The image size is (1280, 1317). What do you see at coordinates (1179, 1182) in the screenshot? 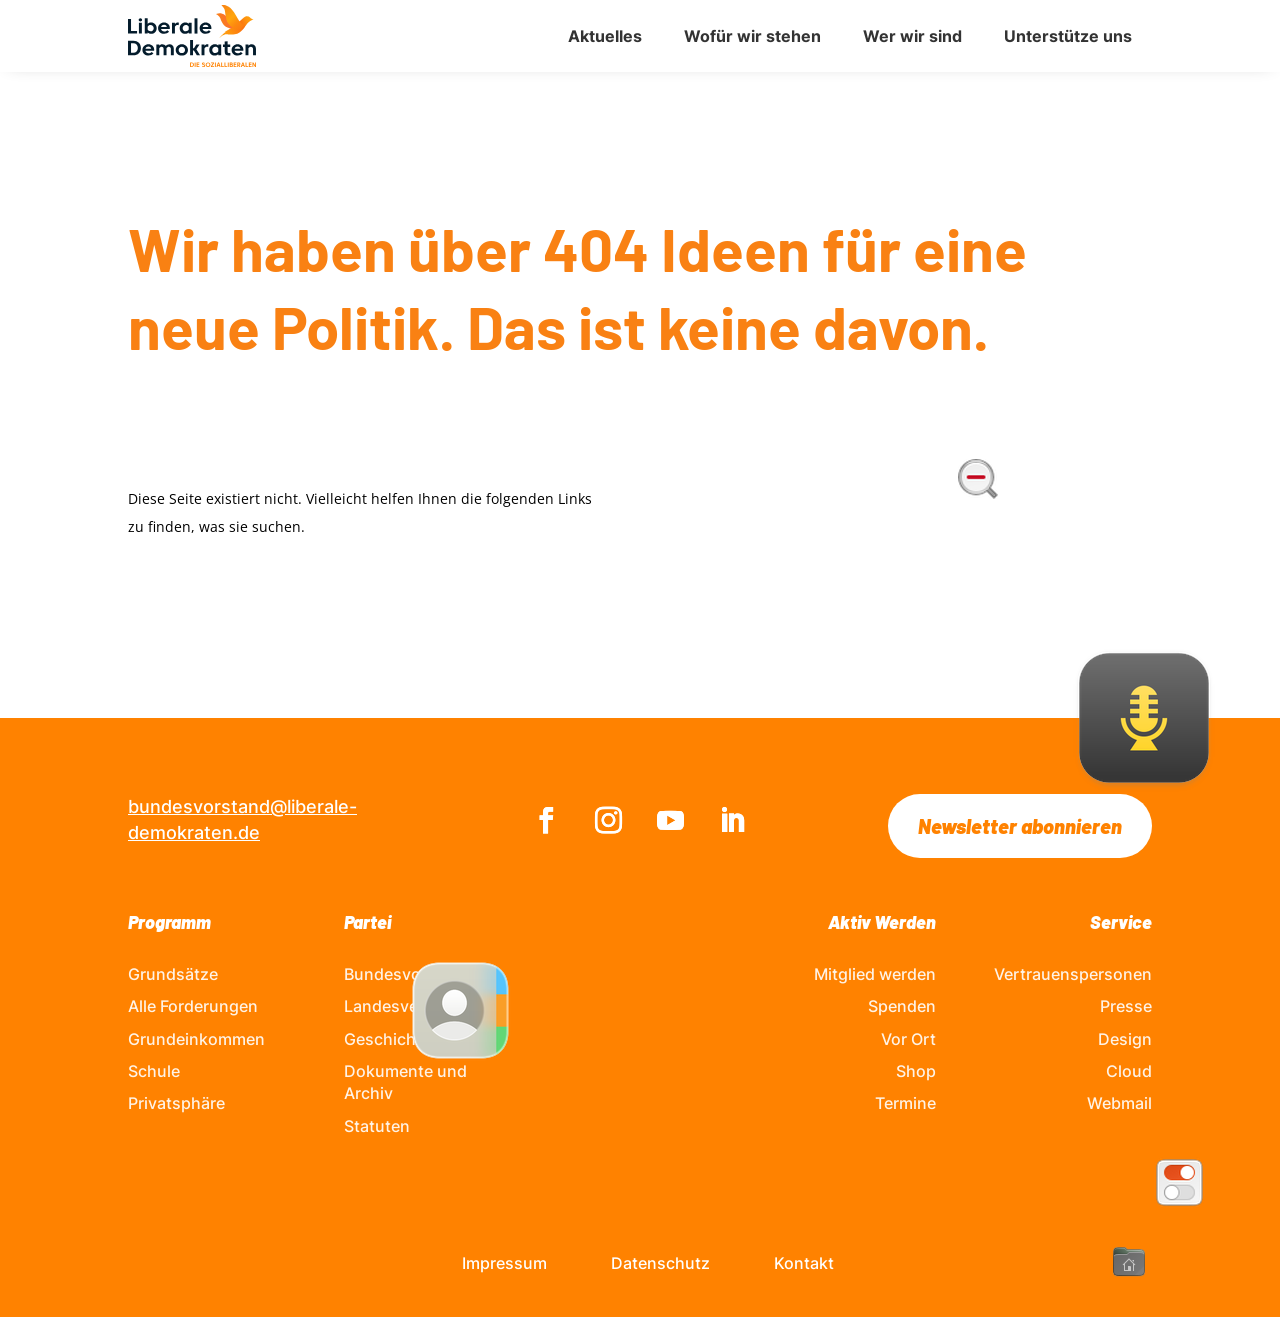
I see `open desktop preferences or settings` at bounding box center [1179, 1182].